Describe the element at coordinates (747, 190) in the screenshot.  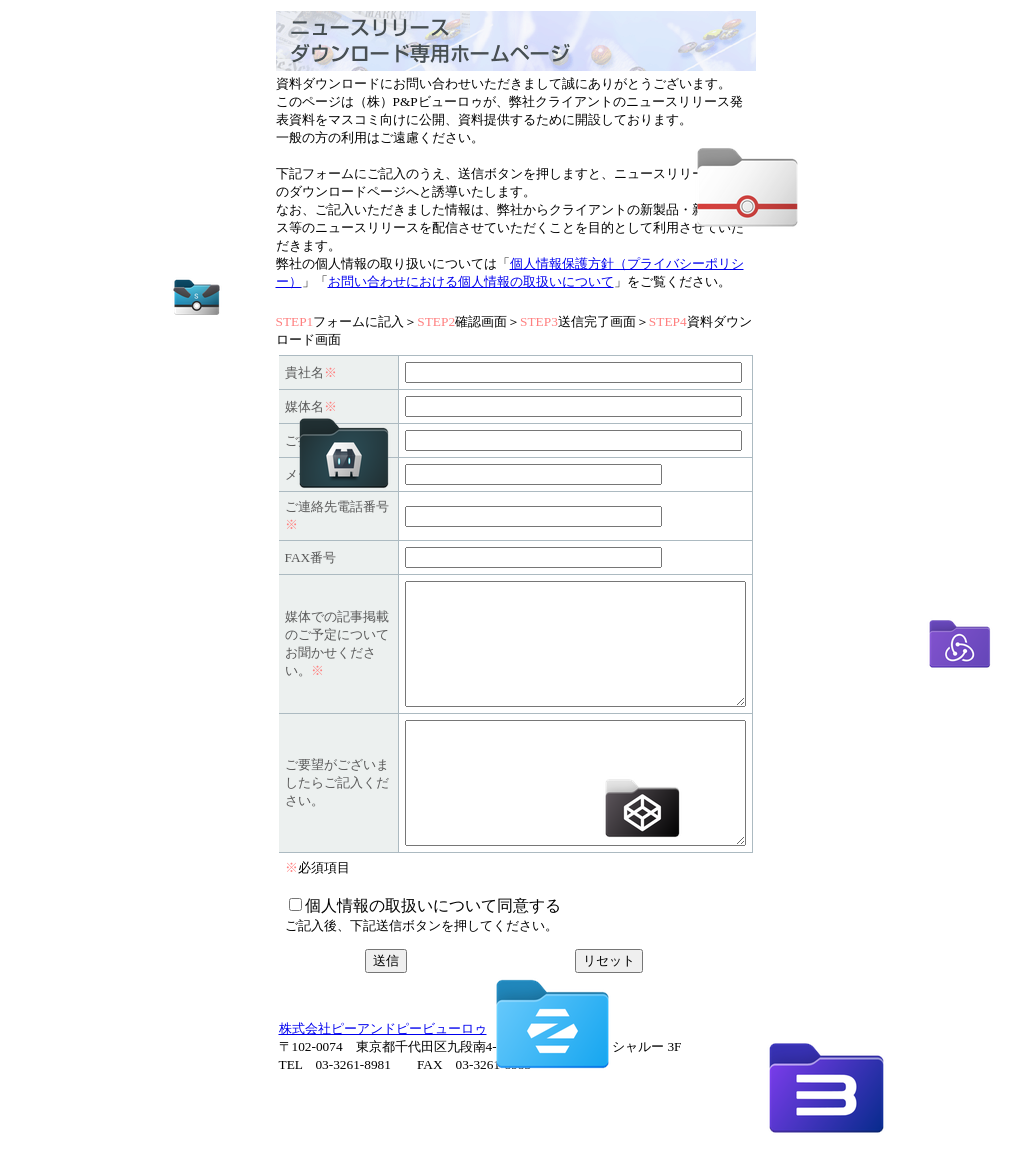
I see `open pokémon premier ball themed folder` at that location.